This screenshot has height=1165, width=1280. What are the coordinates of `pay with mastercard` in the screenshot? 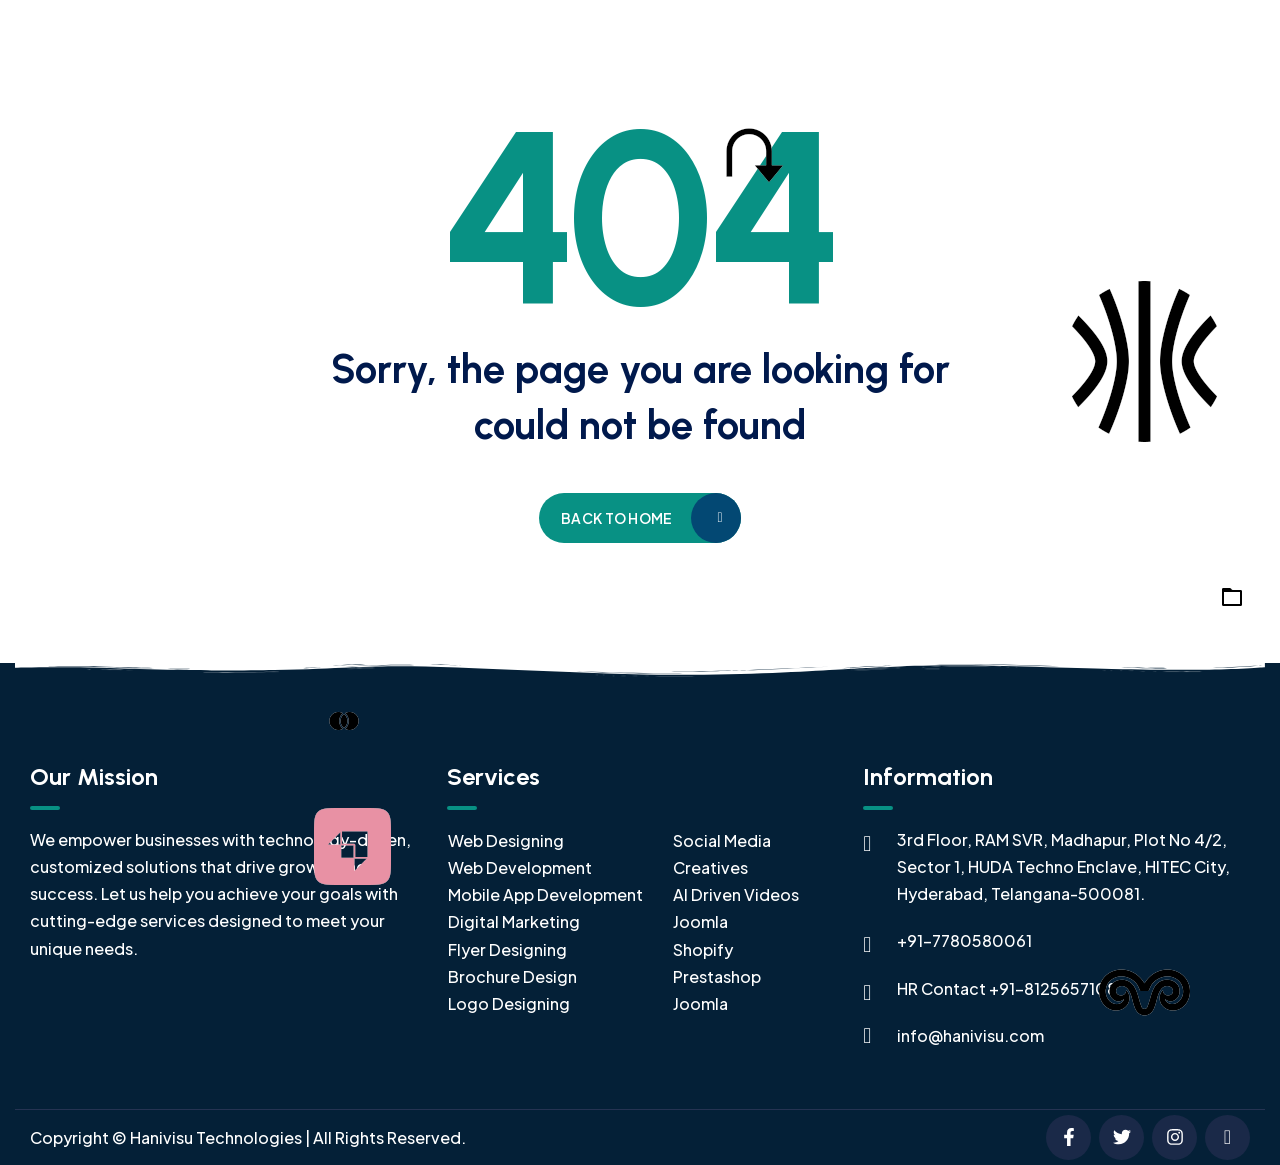 It's located at (344, 721).